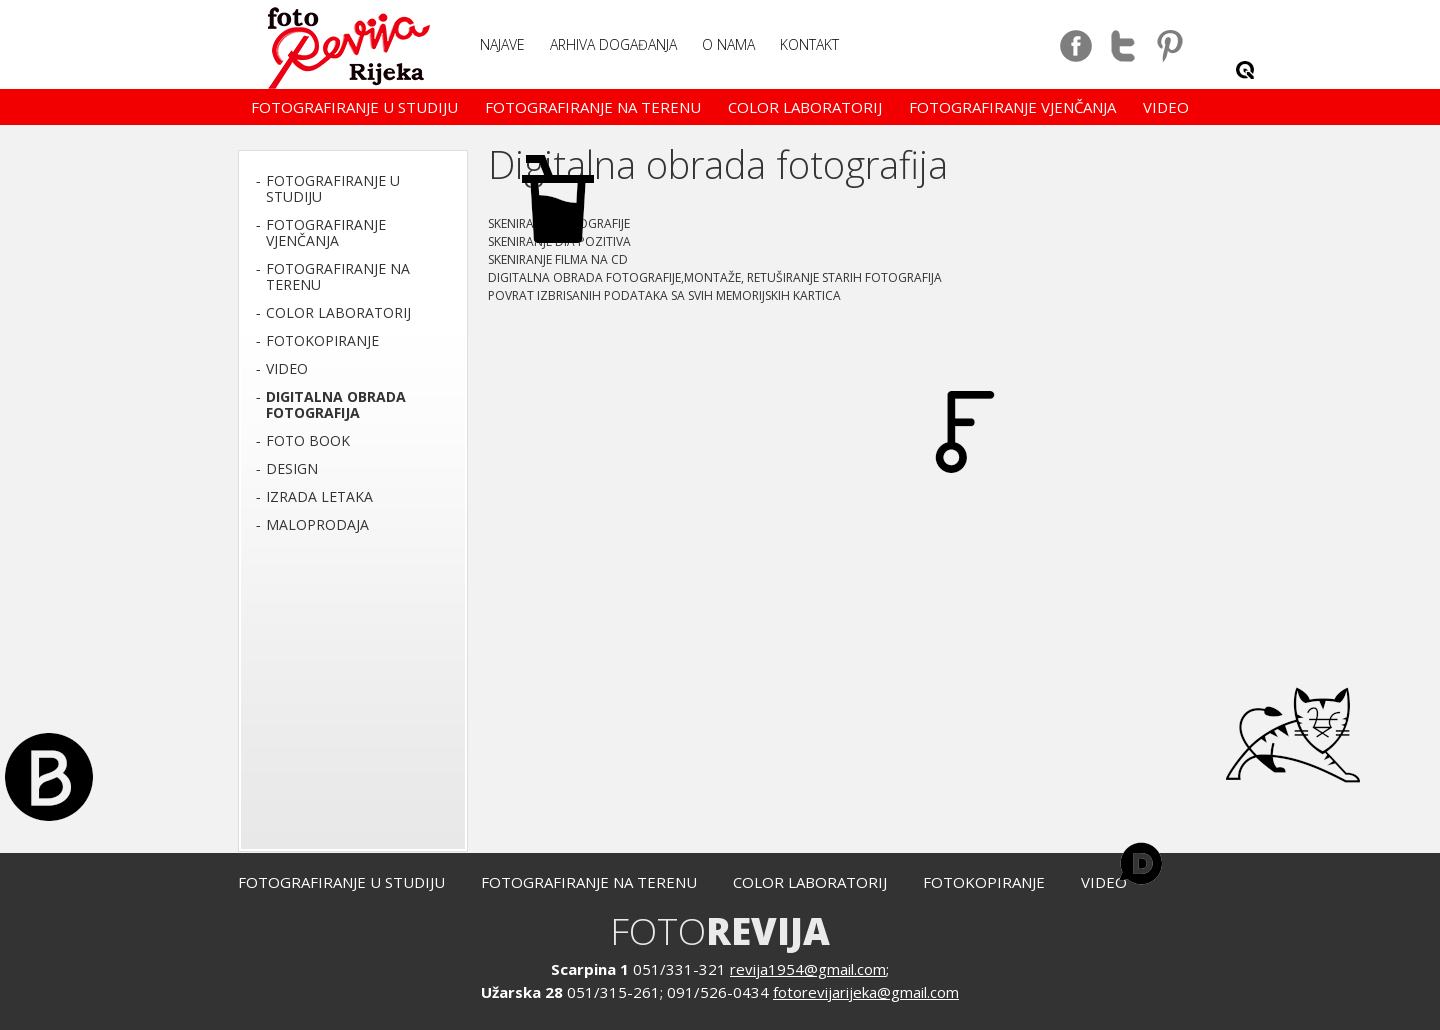 This screenshot has width=1440, height=1030. Describe the element at coordinates (558, 203) in the screenshot. I see `view food and drink options` at that location.